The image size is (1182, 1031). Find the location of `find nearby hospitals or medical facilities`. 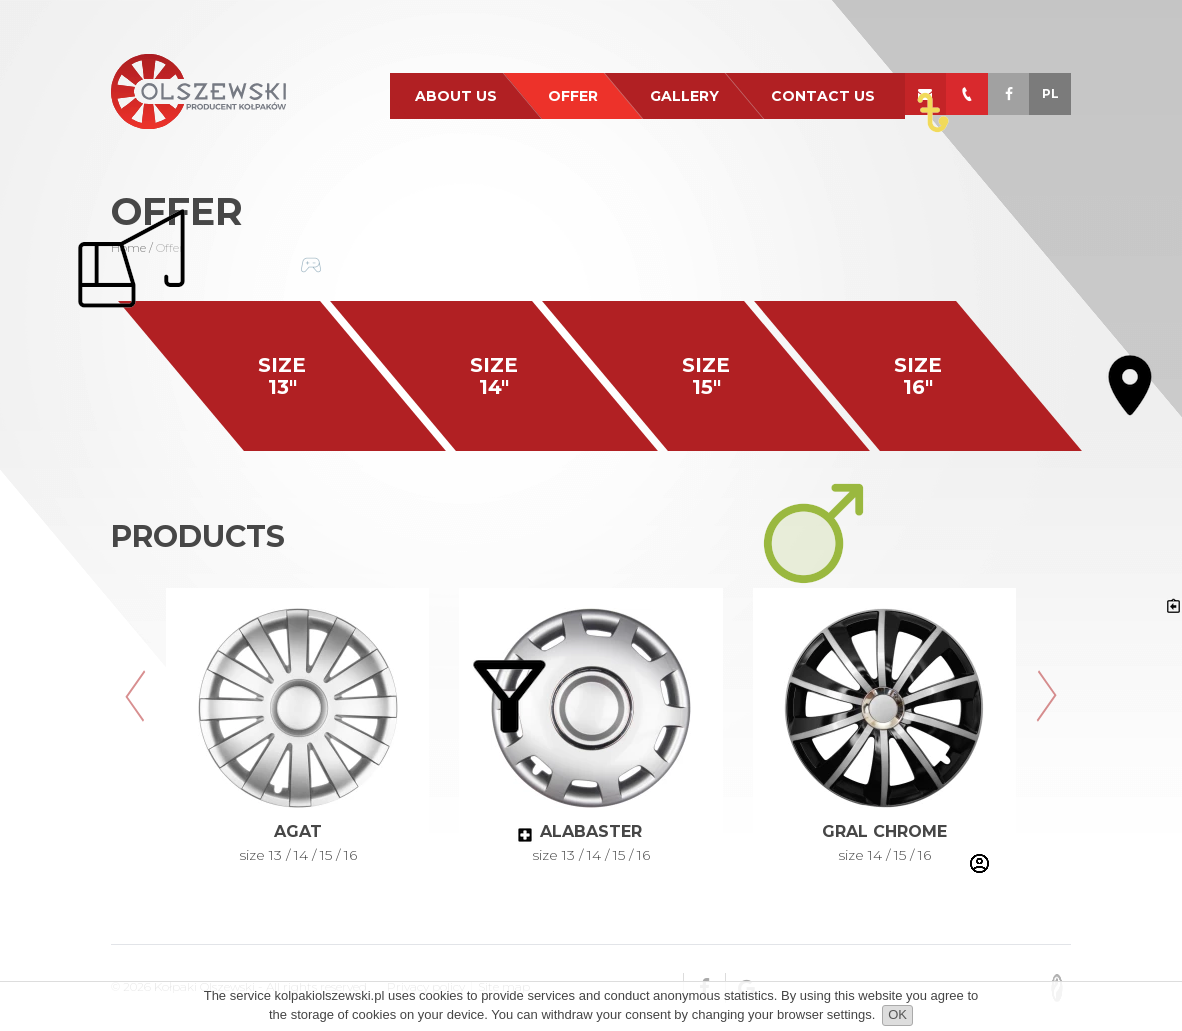

find nearby hospitals or medical facilities is located at coordinates (525, 835).